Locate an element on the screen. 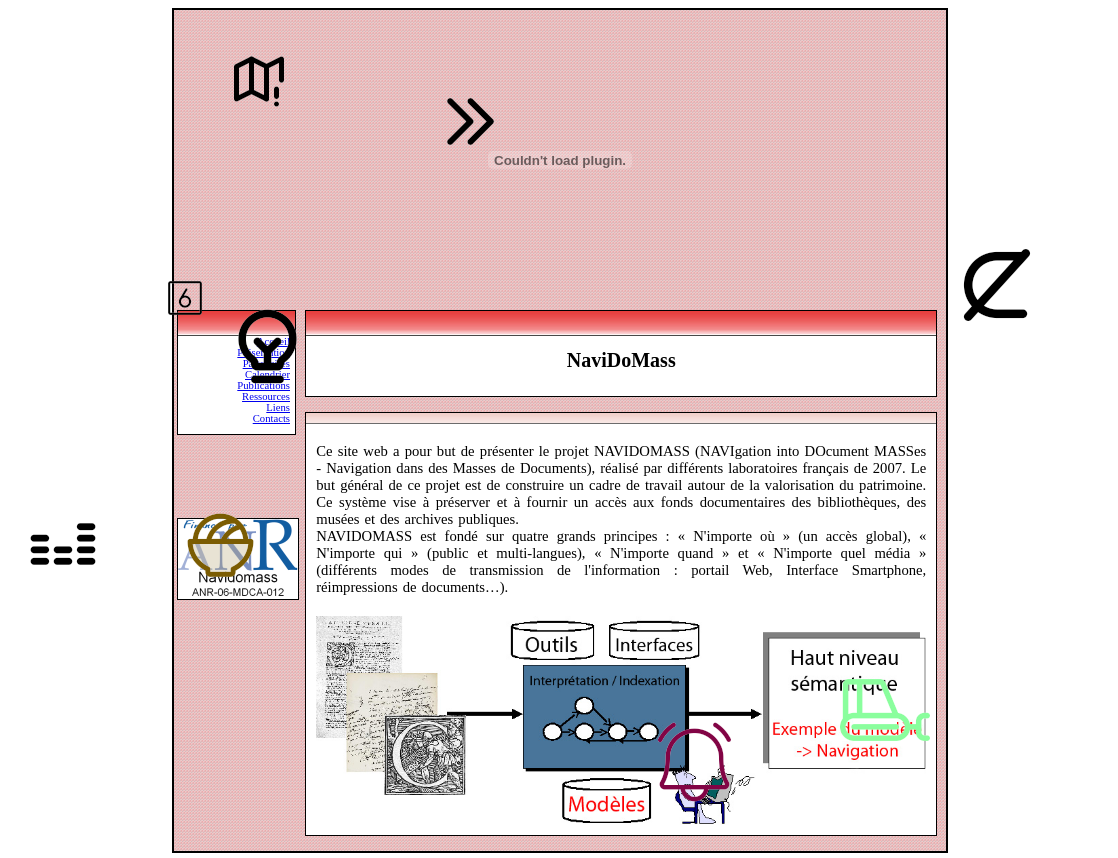  access tips or helpful suggestions is located at coordinates (267, 346).